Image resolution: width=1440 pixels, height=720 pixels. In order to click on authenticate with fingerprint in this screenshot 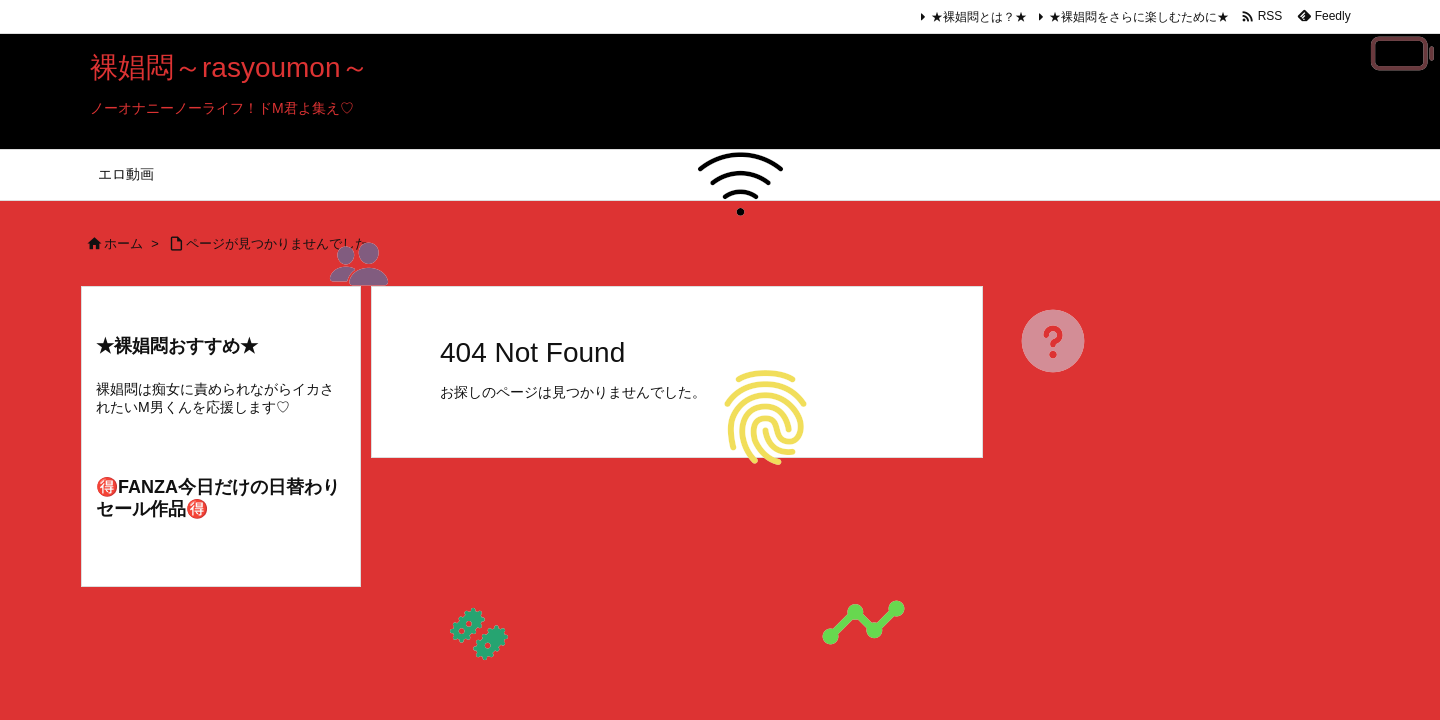, I will do `click(765, 417)`.